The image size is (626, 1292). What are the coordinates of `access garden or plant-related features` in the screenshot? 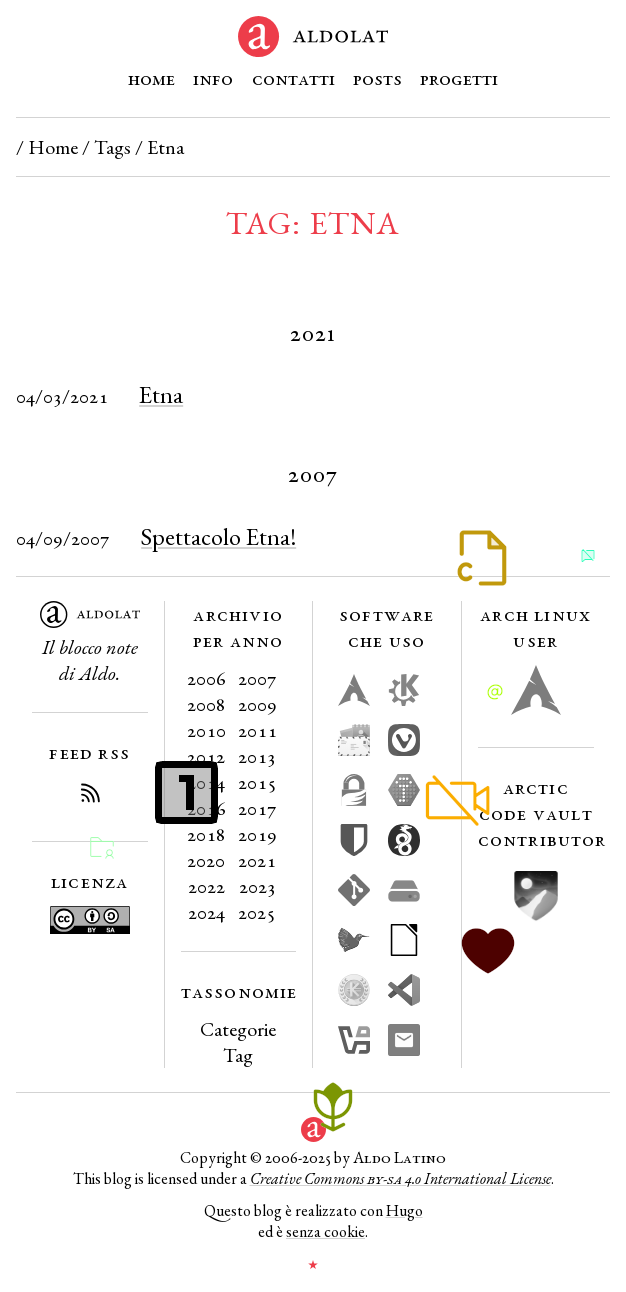 It's located at (333, 1107).